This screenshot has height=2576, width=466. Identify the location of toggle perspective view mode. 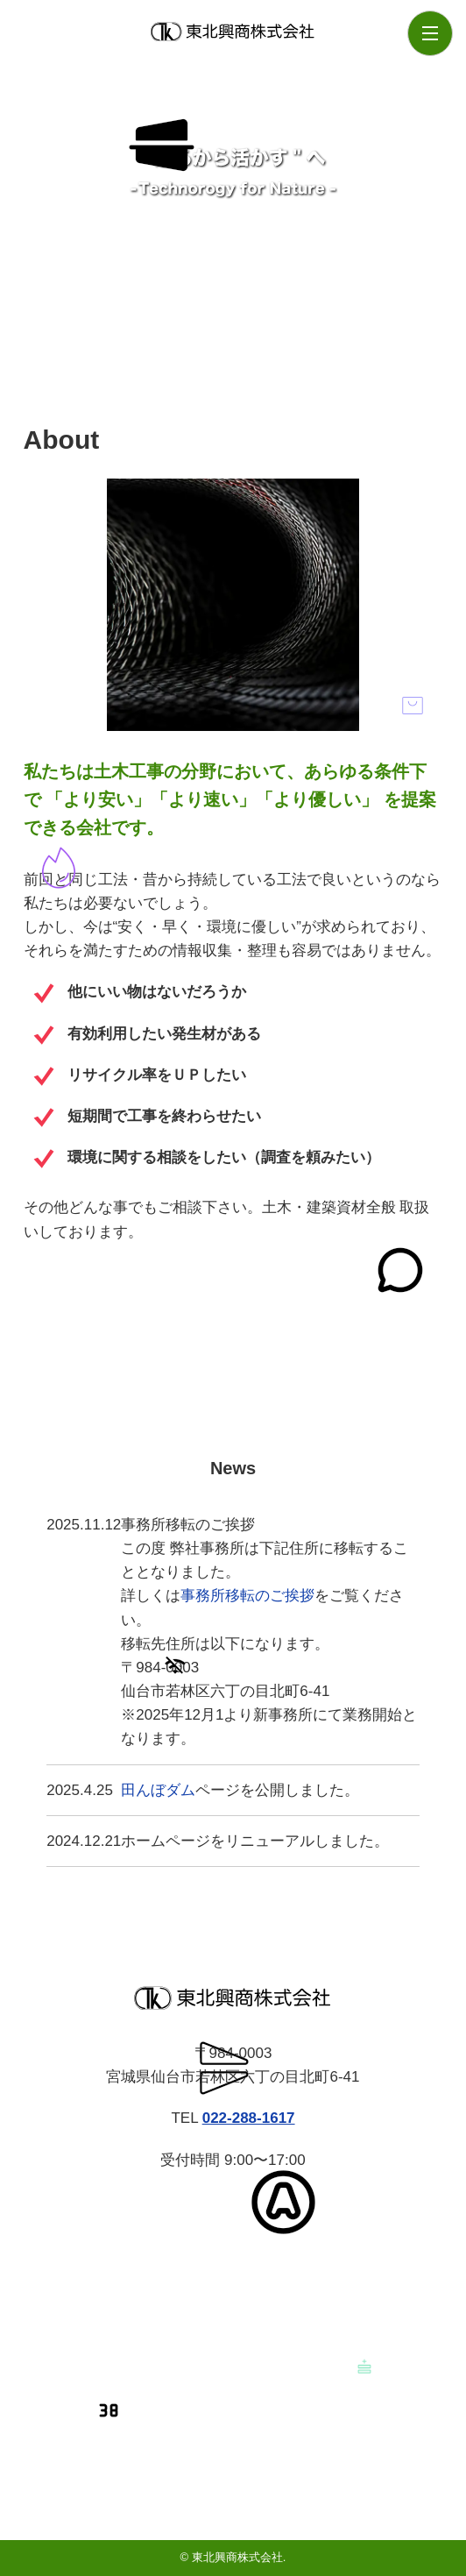
(161, 145).